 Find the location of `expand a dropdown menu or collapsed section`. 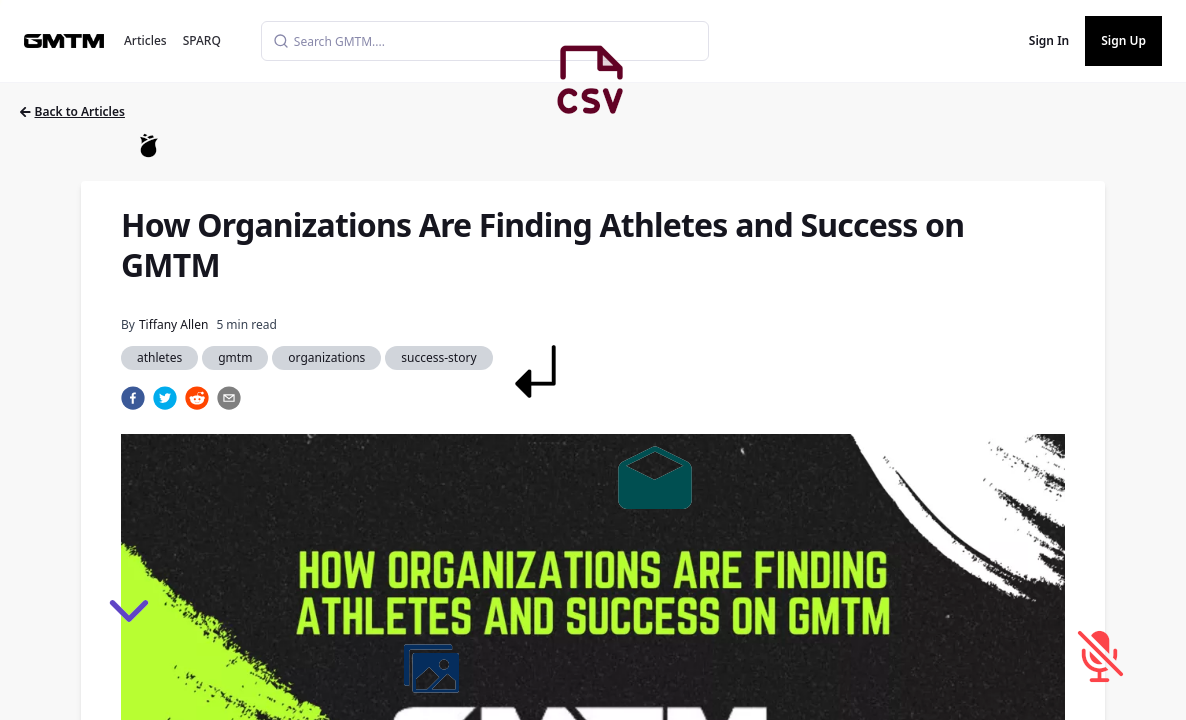

expand a dropdown menu or collapsed section is located at coordinates (129, 611).